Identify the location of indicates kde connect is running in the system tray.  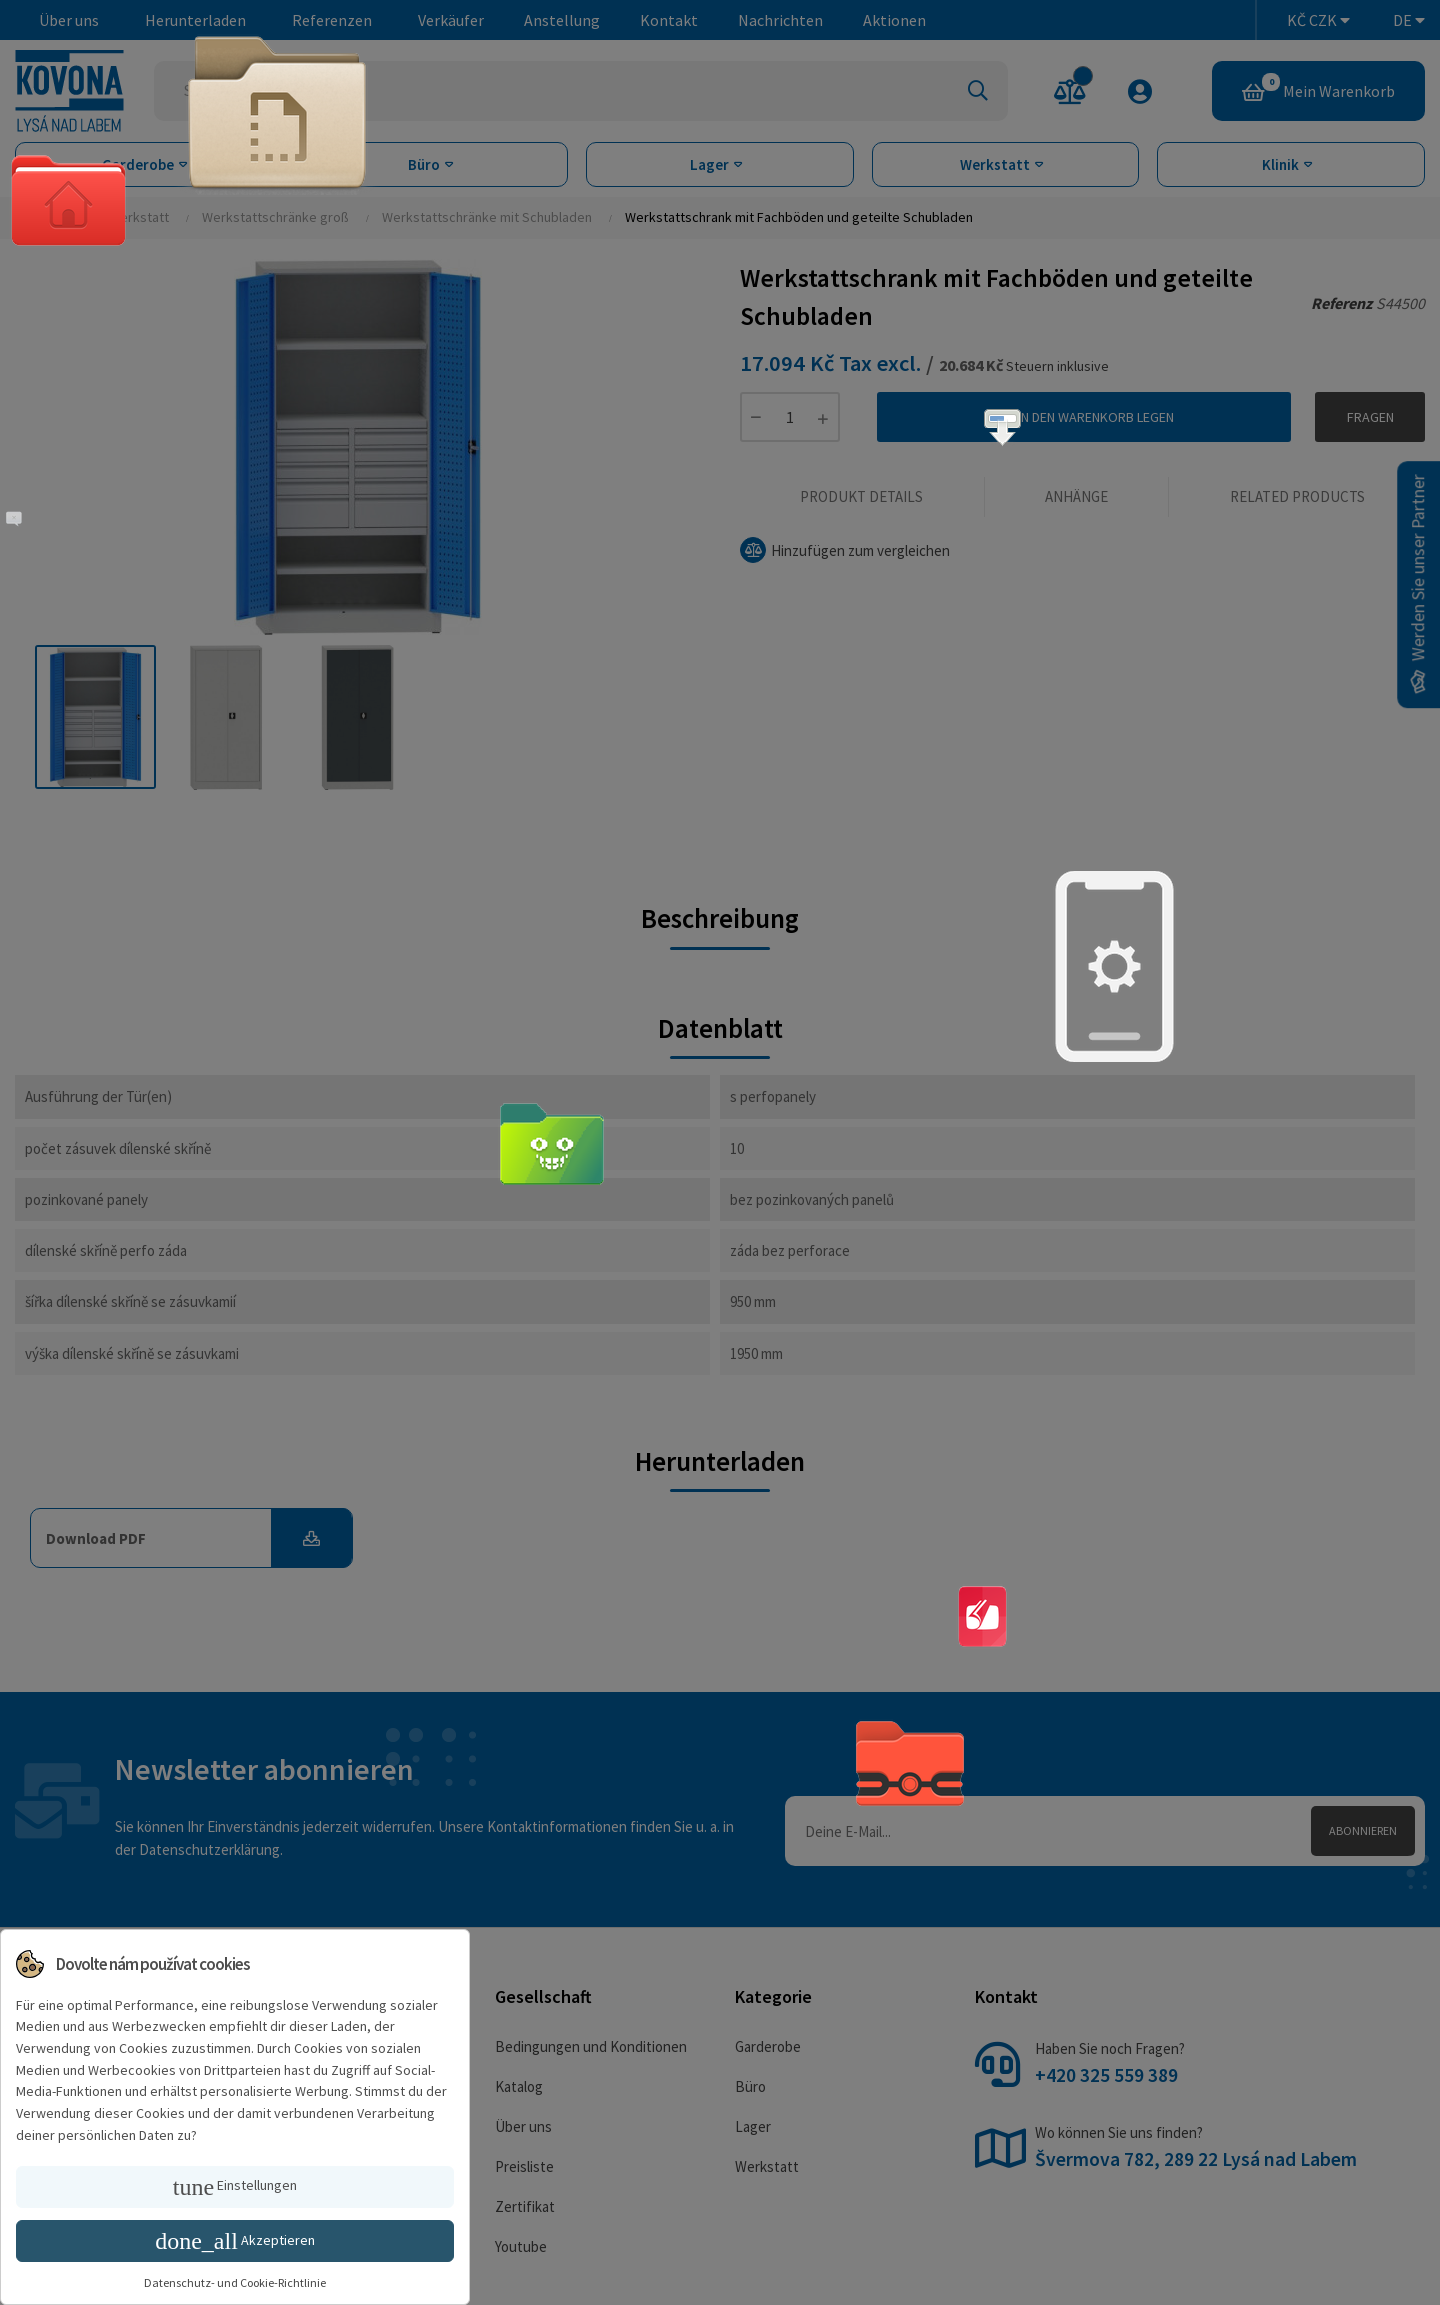
(1114, 966).